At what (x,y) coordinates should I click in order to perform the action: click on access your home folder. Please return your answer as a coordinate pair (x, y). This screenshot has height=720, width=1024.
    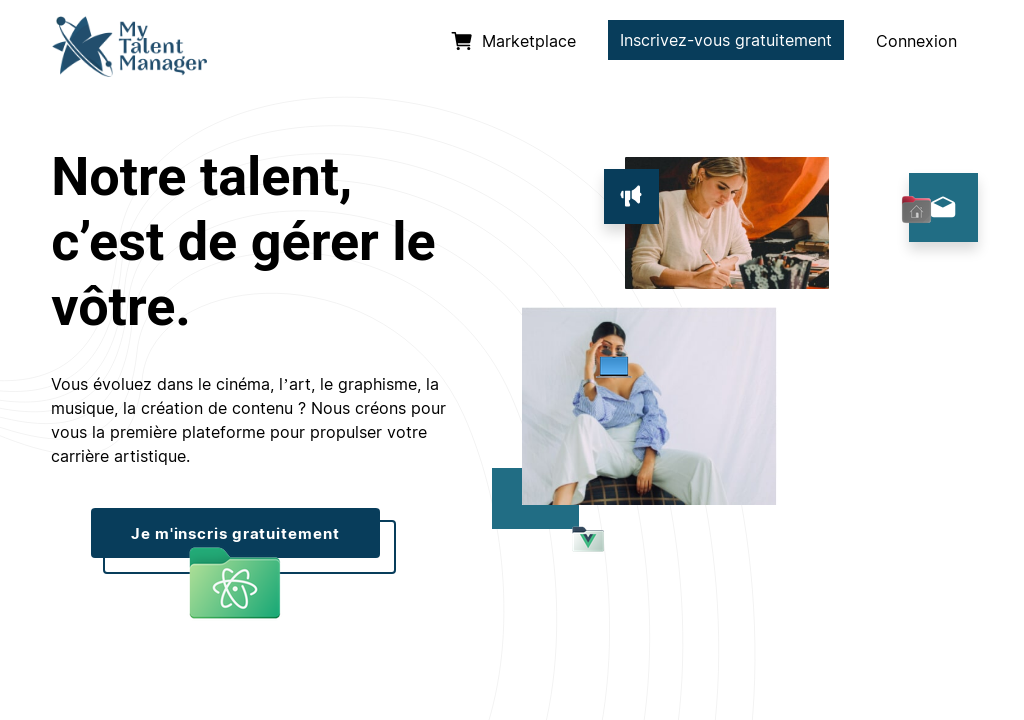
    Looking at the image, I should click on (916, 209).